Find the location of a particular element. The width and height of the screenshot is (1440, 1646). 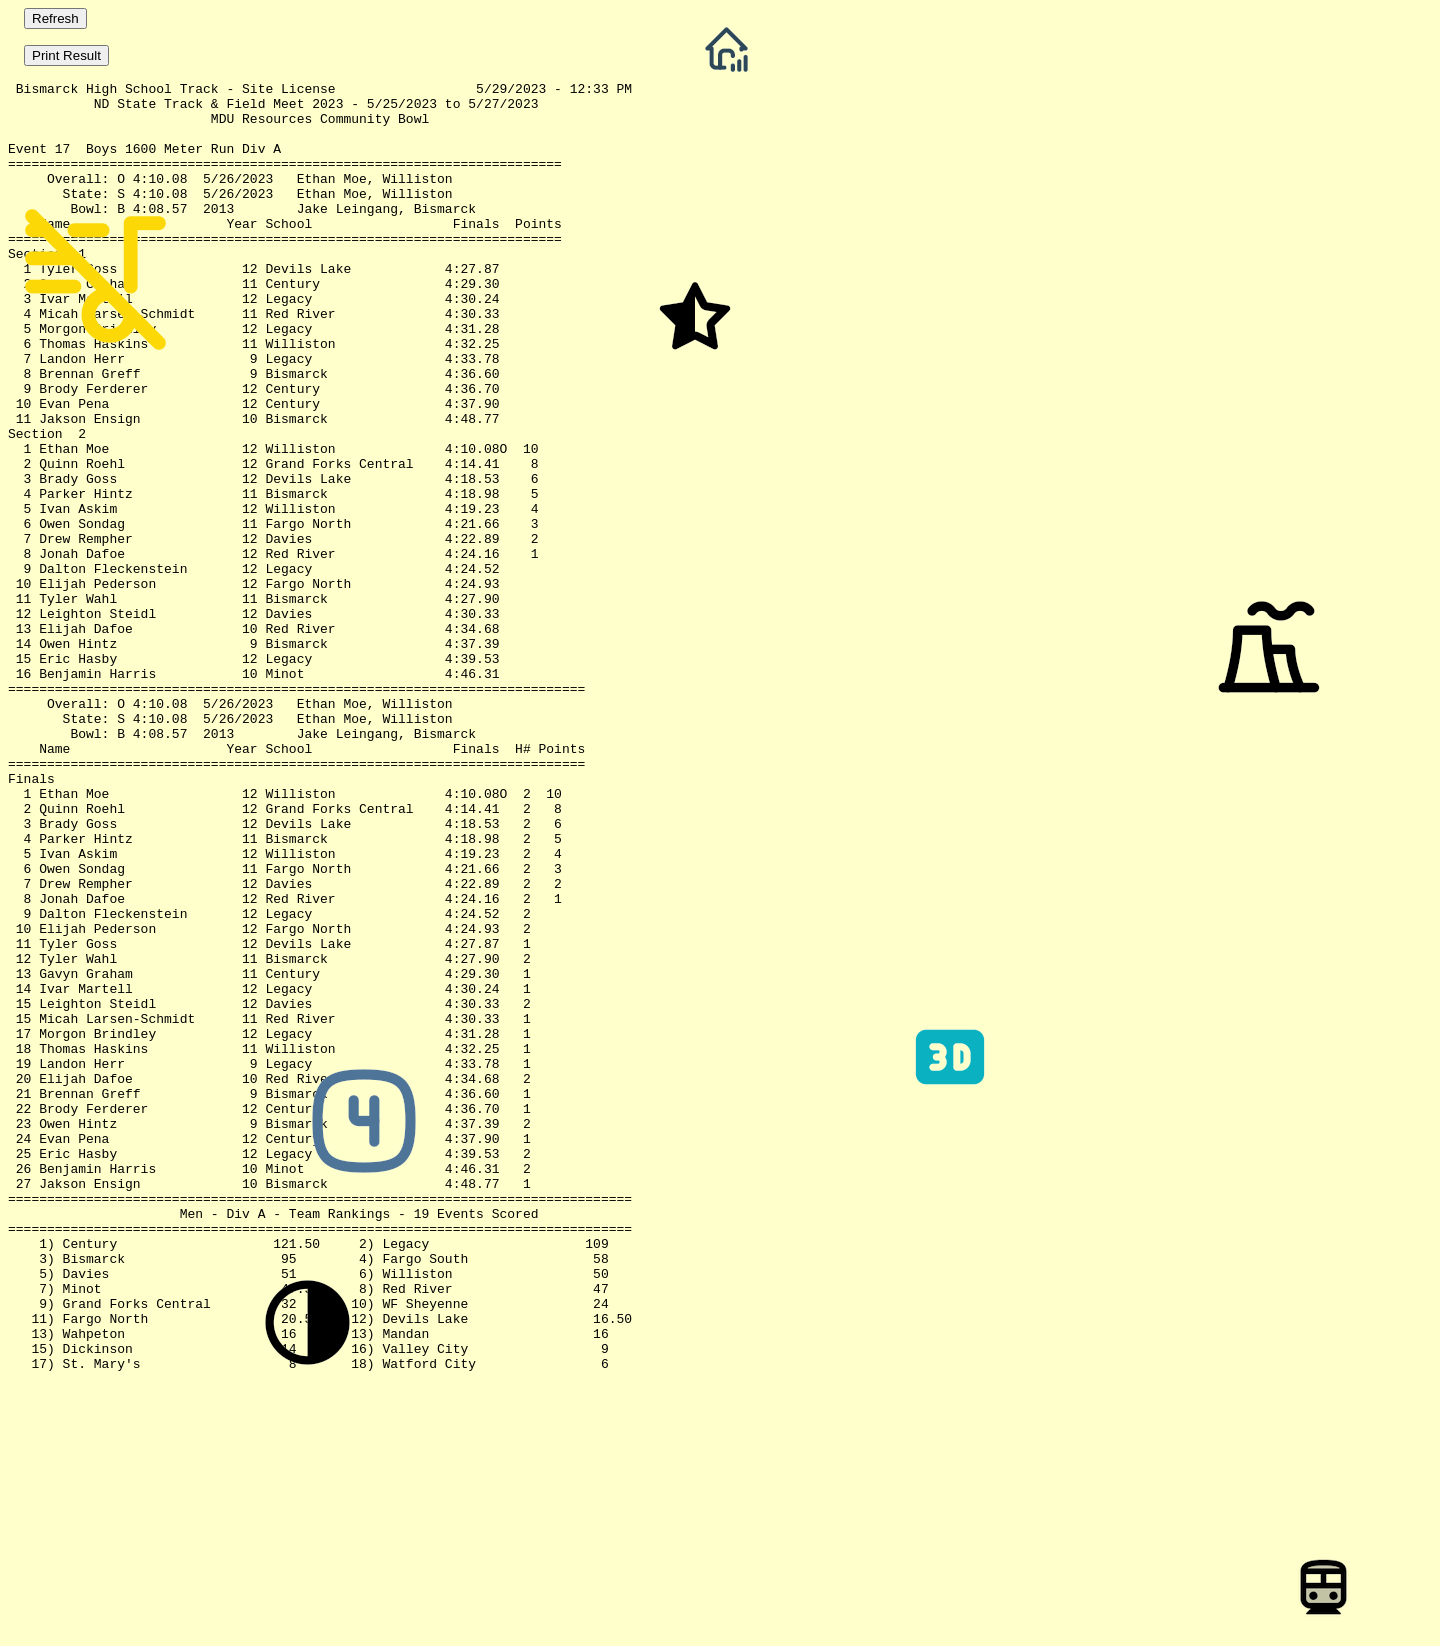

playlist unavailable or disabled is located at coordinates (95, 279).